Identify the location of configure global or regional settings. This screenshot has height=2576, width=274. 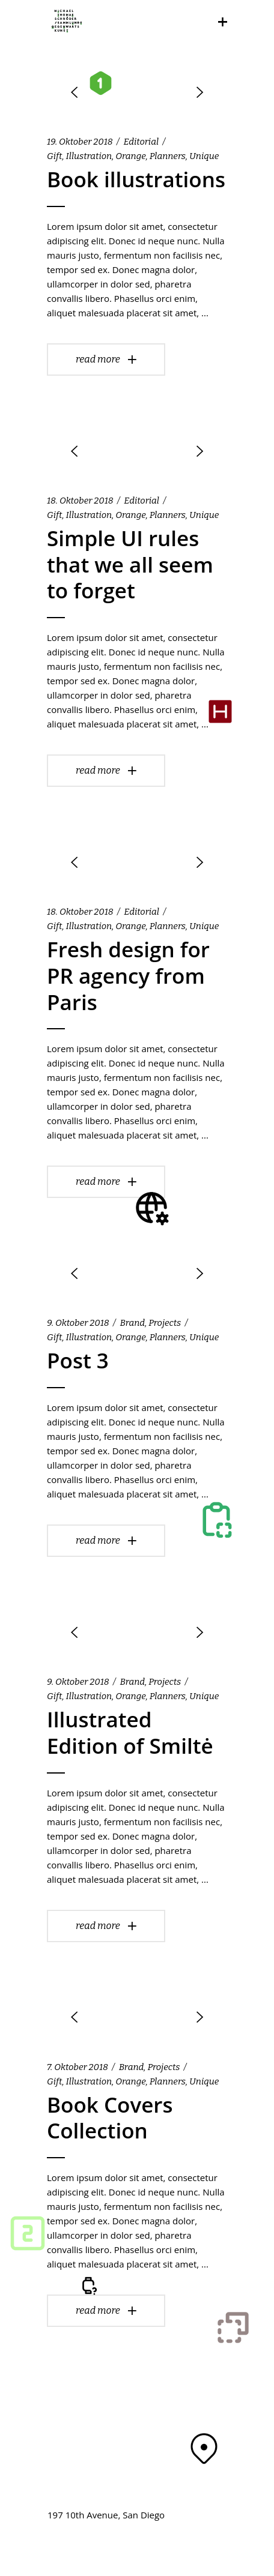
(151, 1208).